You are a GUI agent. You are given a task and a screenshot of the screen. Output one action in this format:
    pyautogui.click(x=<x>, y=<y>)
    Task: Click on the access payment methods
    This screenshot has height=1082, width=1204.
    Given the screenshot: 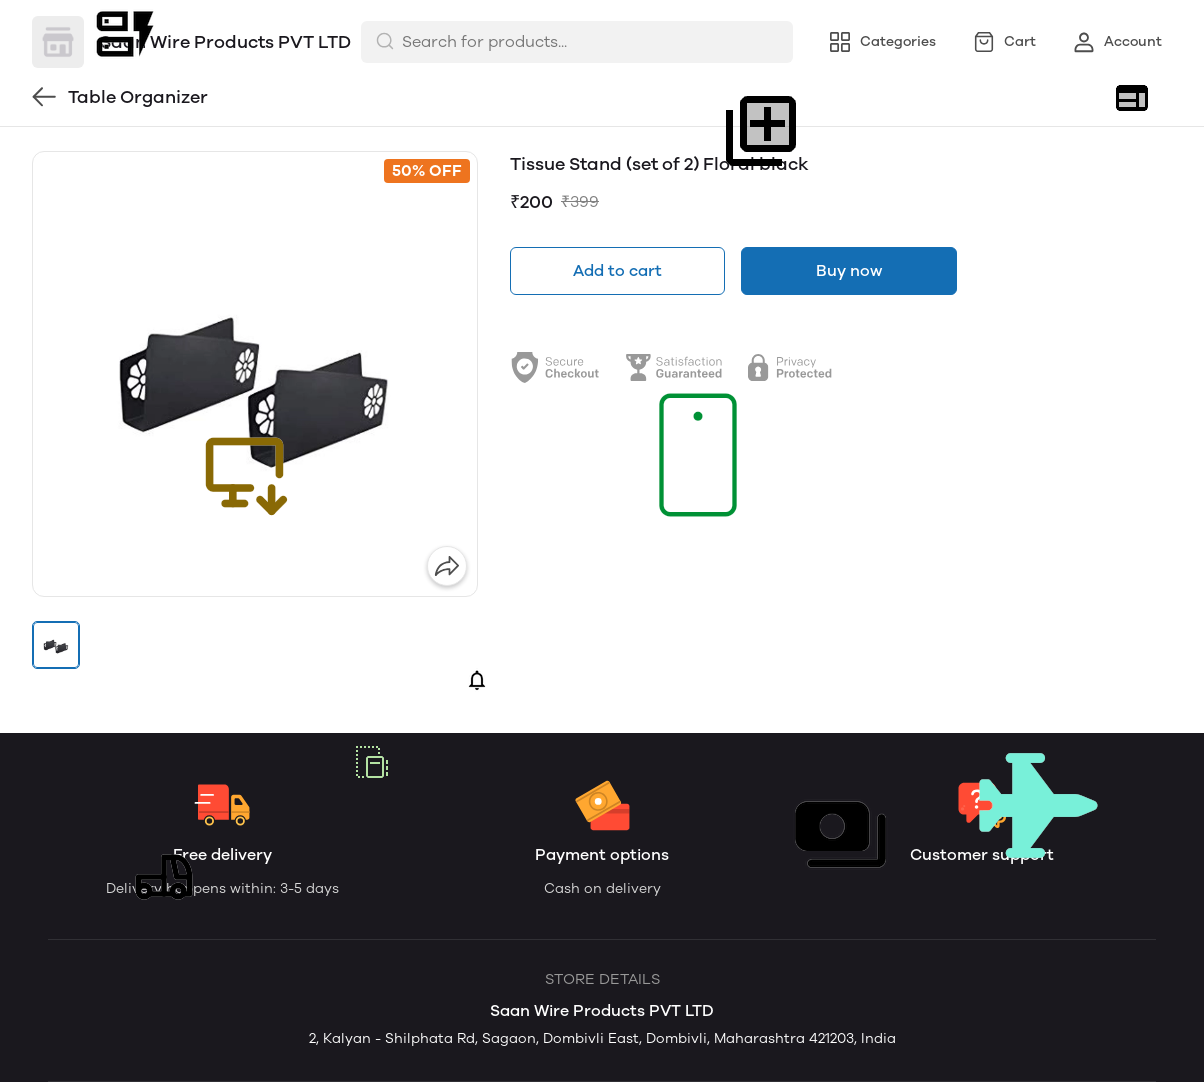 What is the action you would take?
    pyautogui.click(x=840, y=834)
    